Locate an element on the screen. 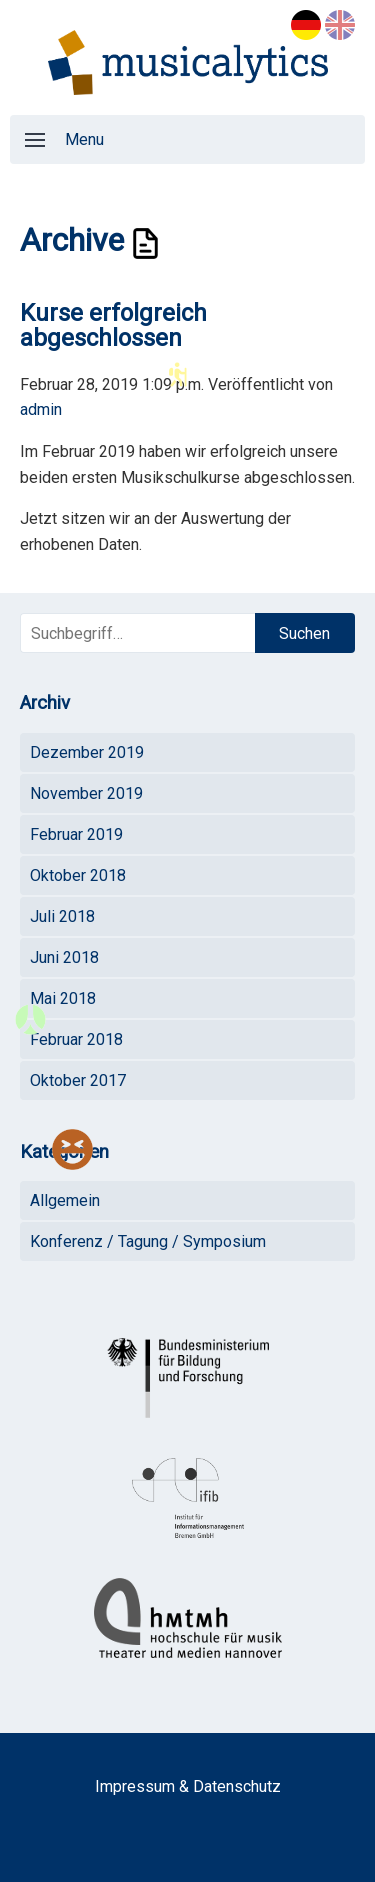  react with laughter to a message is located at coordinates (72, 1149).